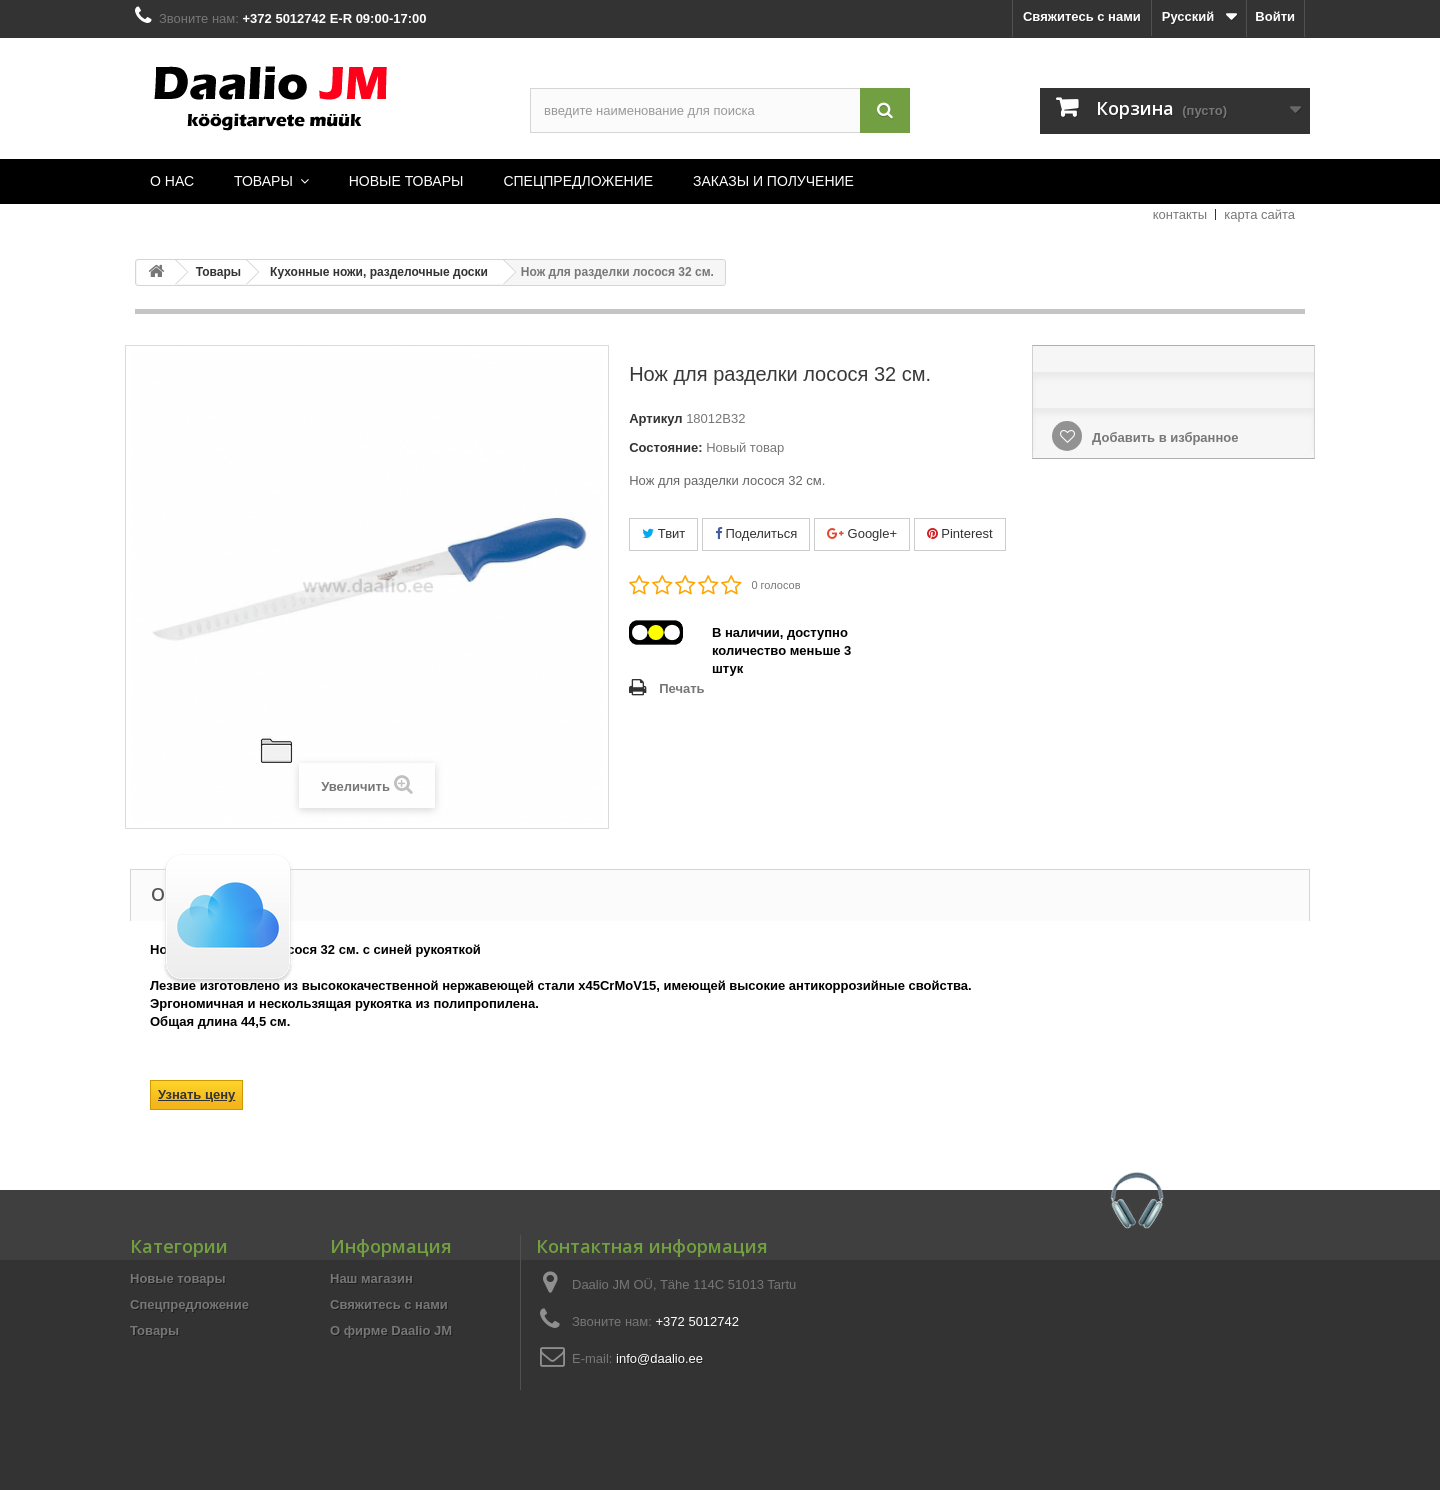 The height and width of the screenshot is (1490, 1440). I want to click on bluetooth headphones connected, so click(1137, 1200).